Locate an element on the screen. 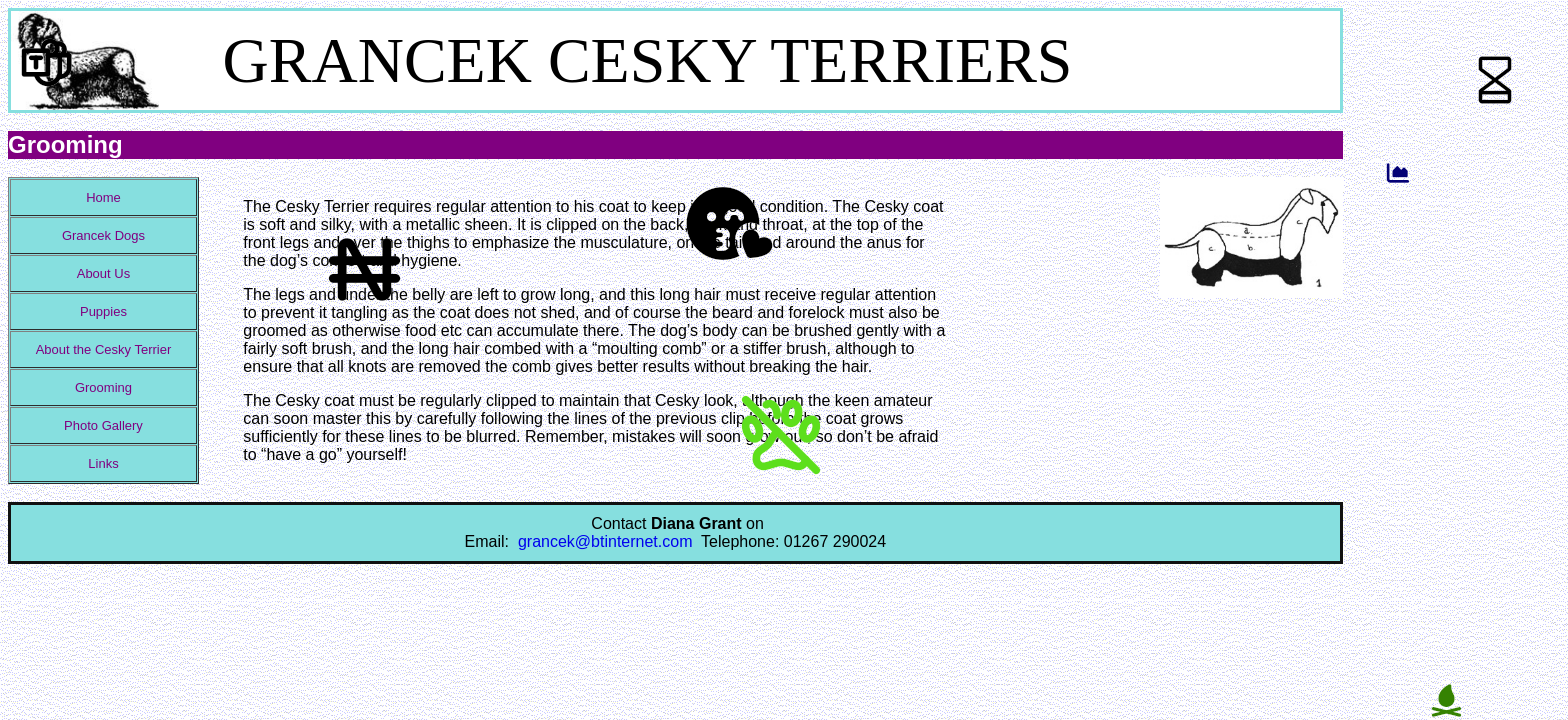 The height and width of the screenshot is (720, 1568). indicates time is running low is located at coordinates (1495, 80).